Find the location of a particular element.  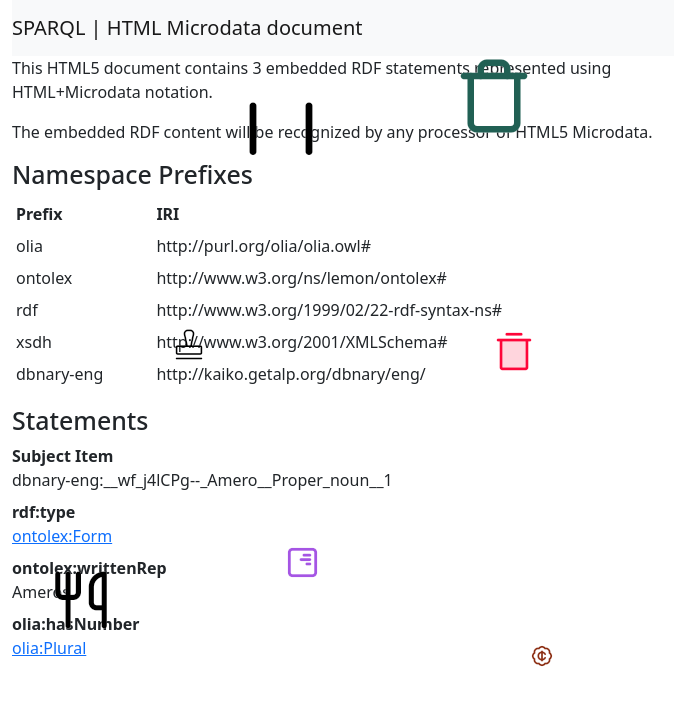

delete selected item is located at coordinates (494, 96).